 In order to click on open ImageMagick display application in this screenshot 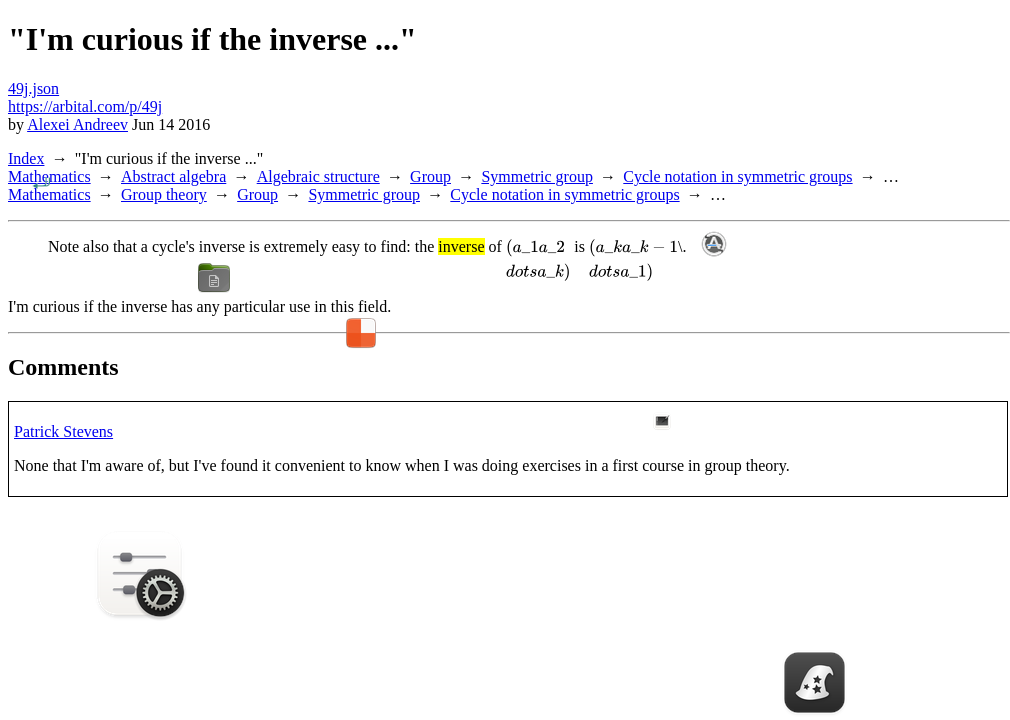, I will do `click(814, 682)`.